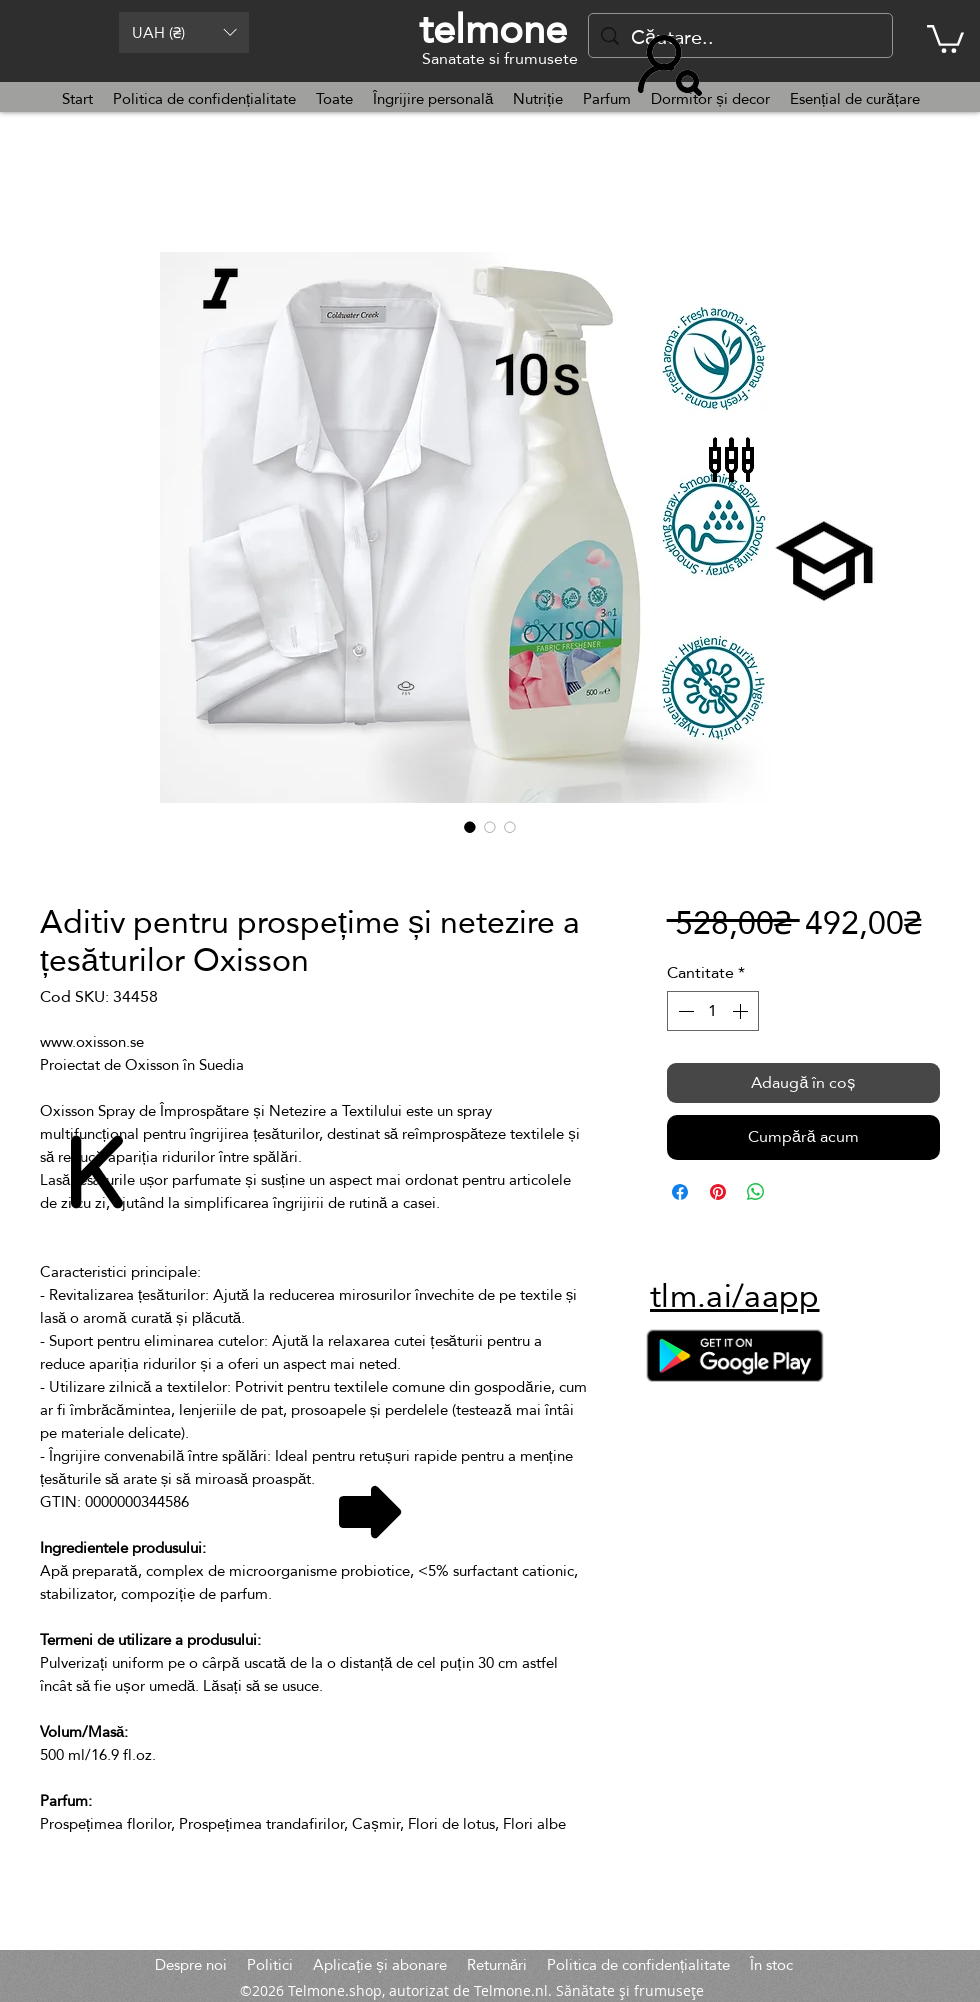 This screenshot has width=980, height=2002. I want to click on set a 10-second timer, so click(537, 374).